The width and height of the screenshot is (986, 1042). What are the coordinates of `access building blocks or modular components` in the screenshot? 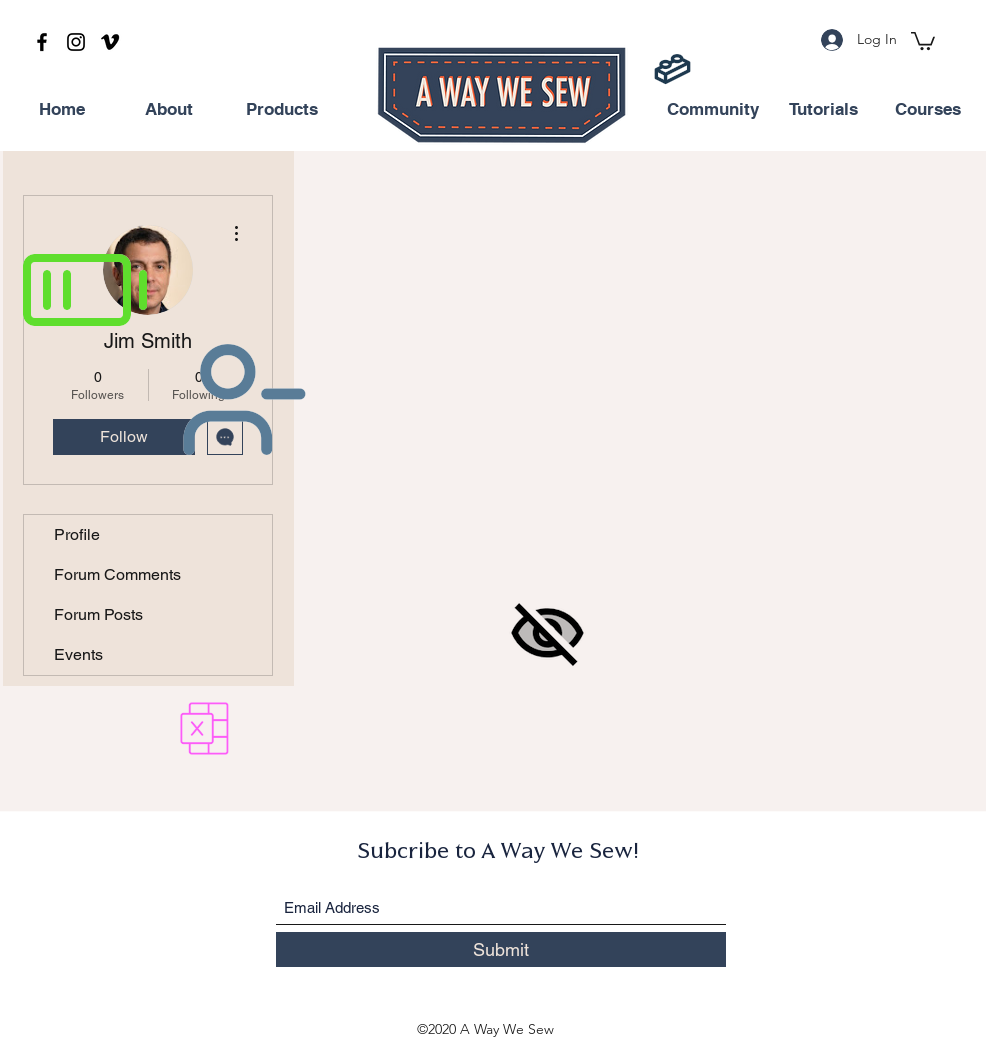 It's located at (672, 68).